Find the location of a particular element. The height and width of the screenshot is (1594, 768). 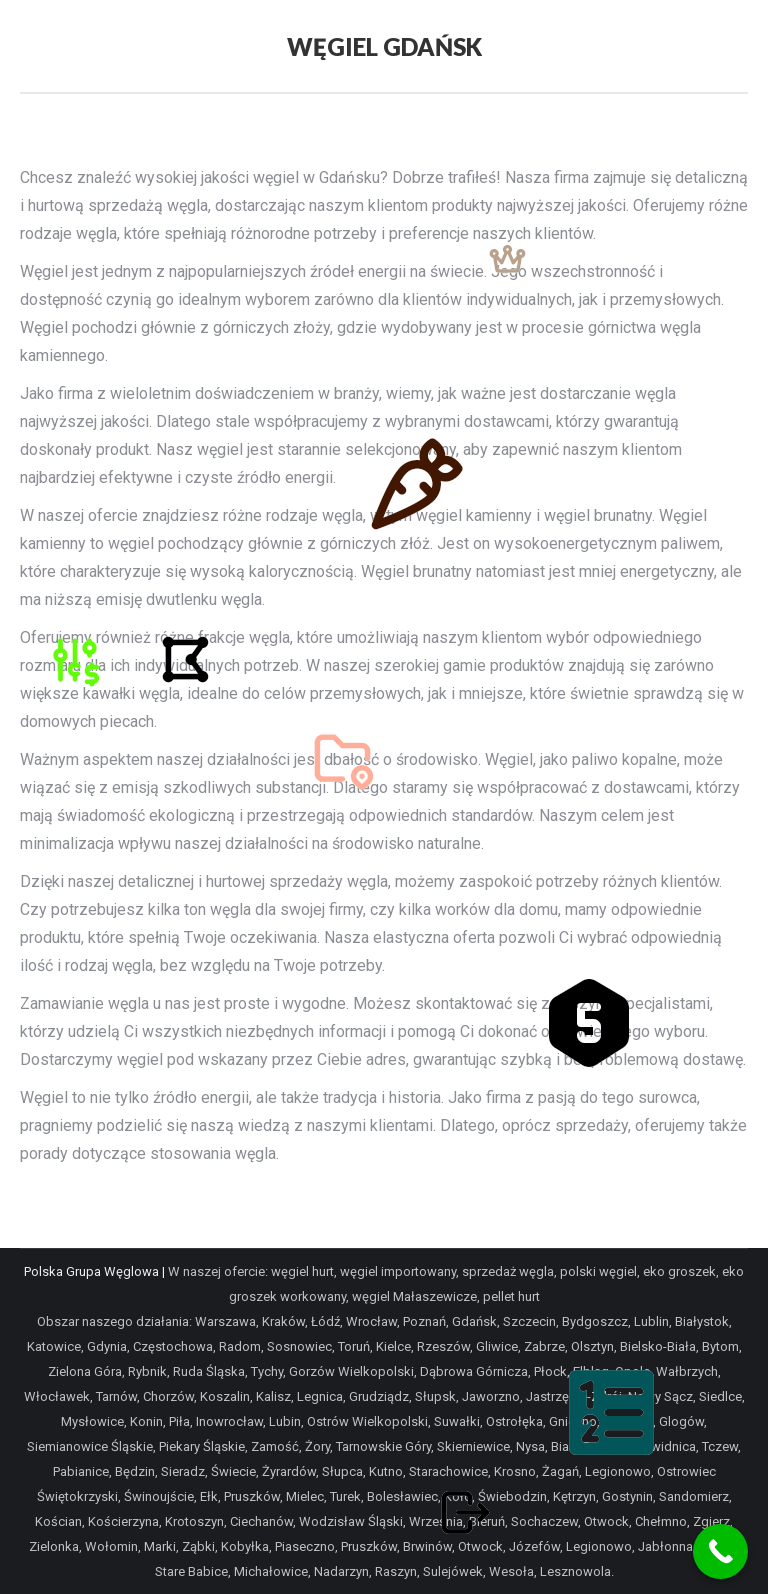

adjust pricing or cost settings is located at coordinates (75, 660).